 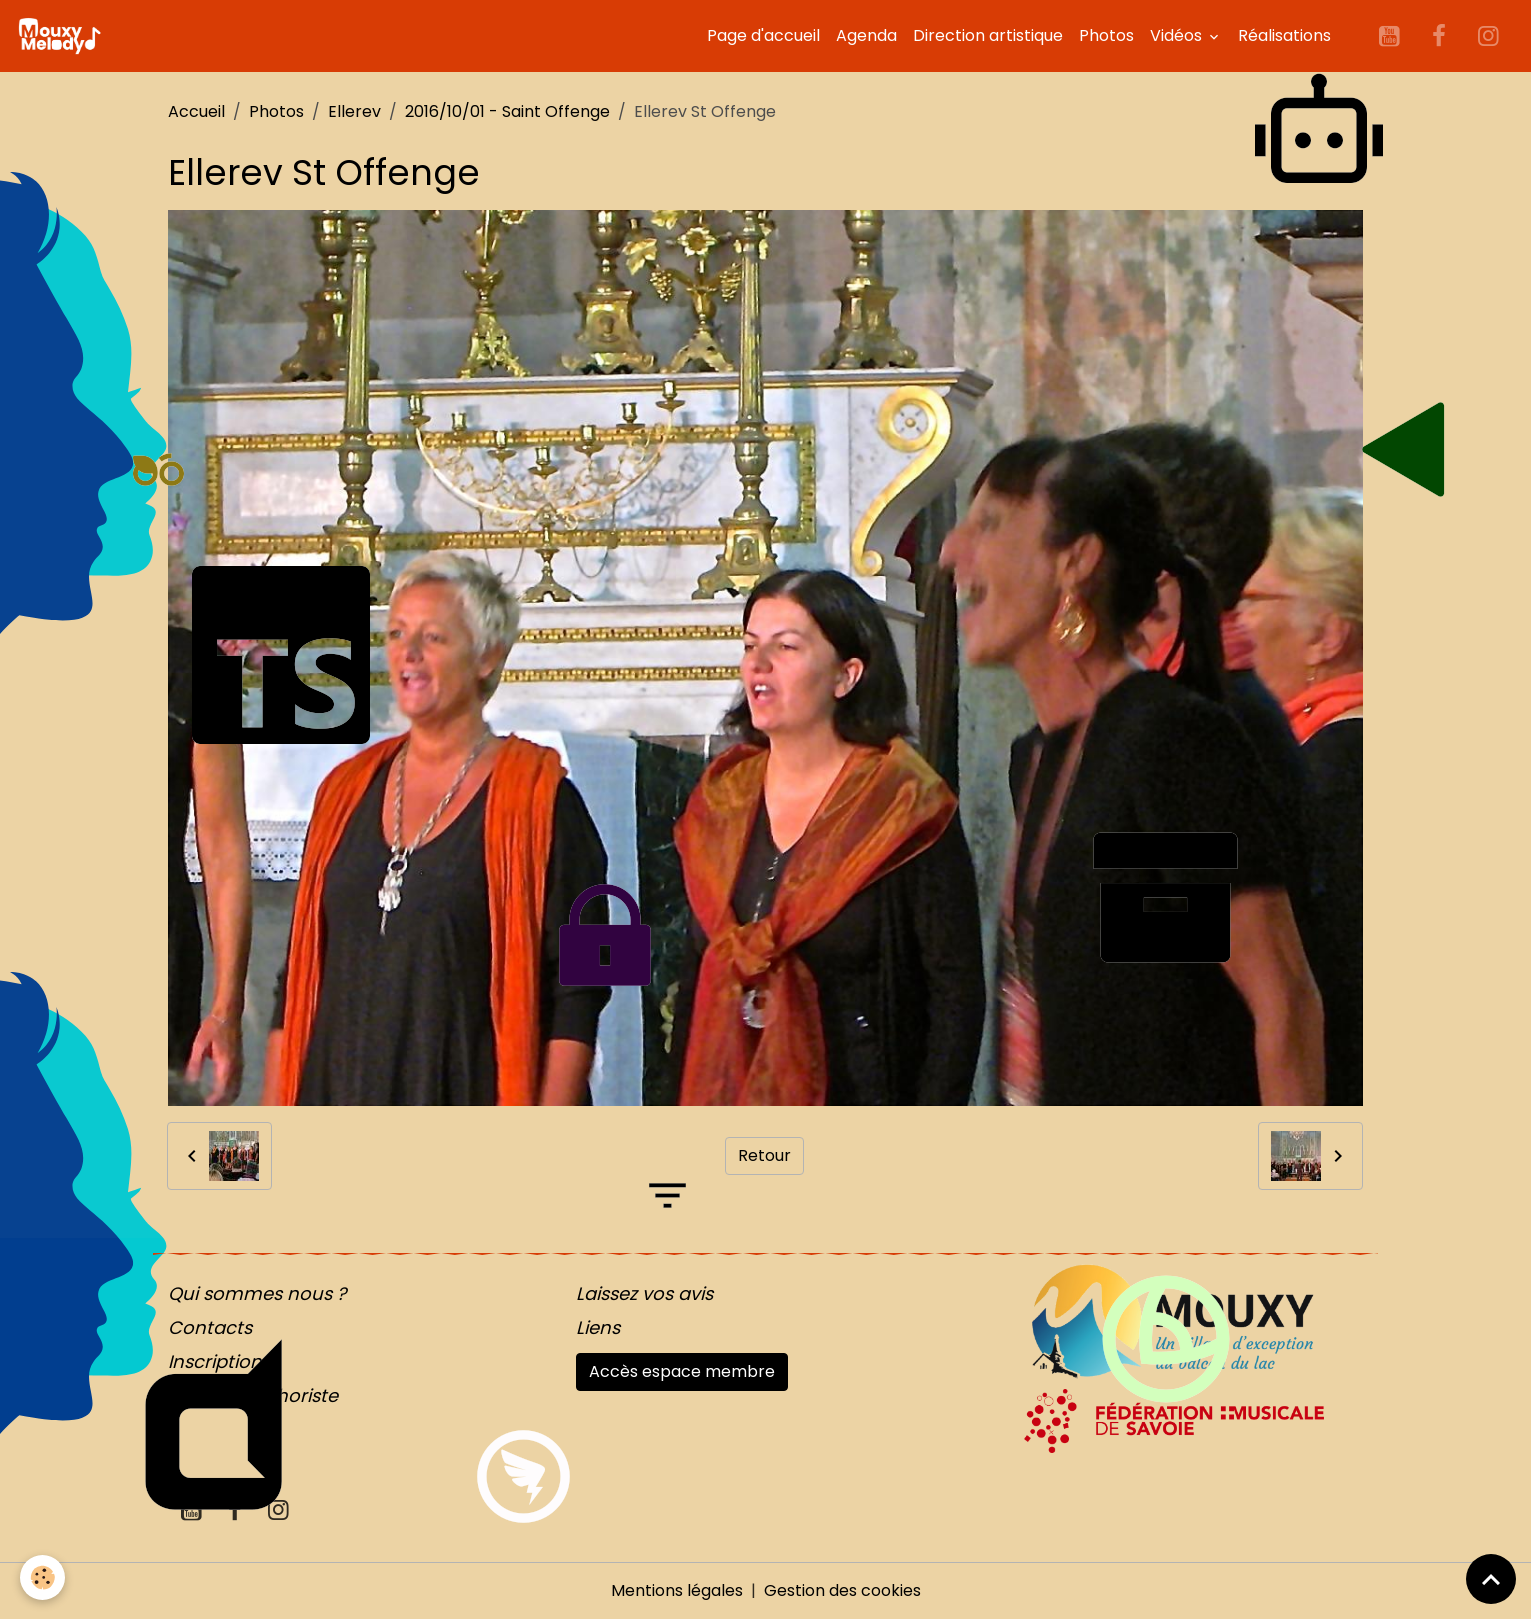 What do you see at coordinates (523, 1476) in the screenshot?
I see `open DingTalk app` at bounding box center [523, 1476].